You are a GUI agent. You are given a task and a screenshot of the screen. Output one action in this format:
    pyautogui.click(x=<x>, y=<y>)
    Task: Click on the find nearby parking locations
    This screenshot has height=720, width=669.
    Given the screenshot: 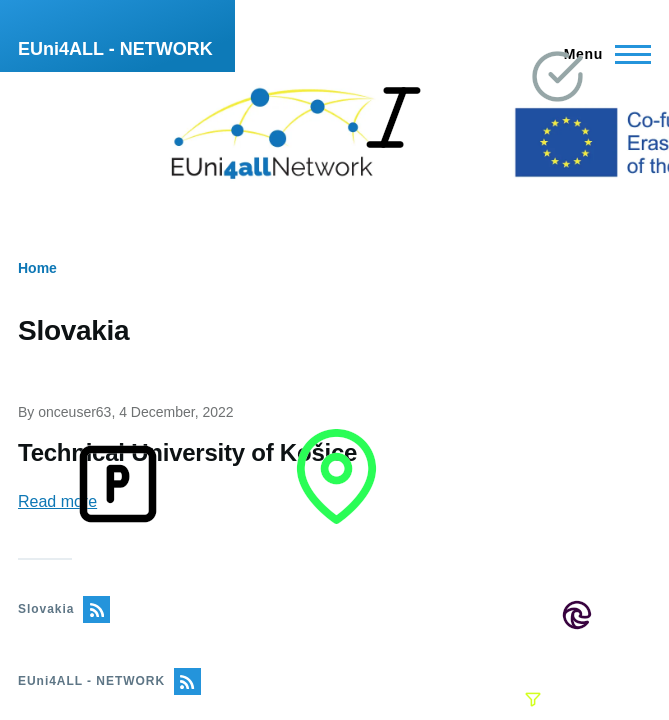 What is the action you would take?
    pyautogui.click(x=118, y=484)
    